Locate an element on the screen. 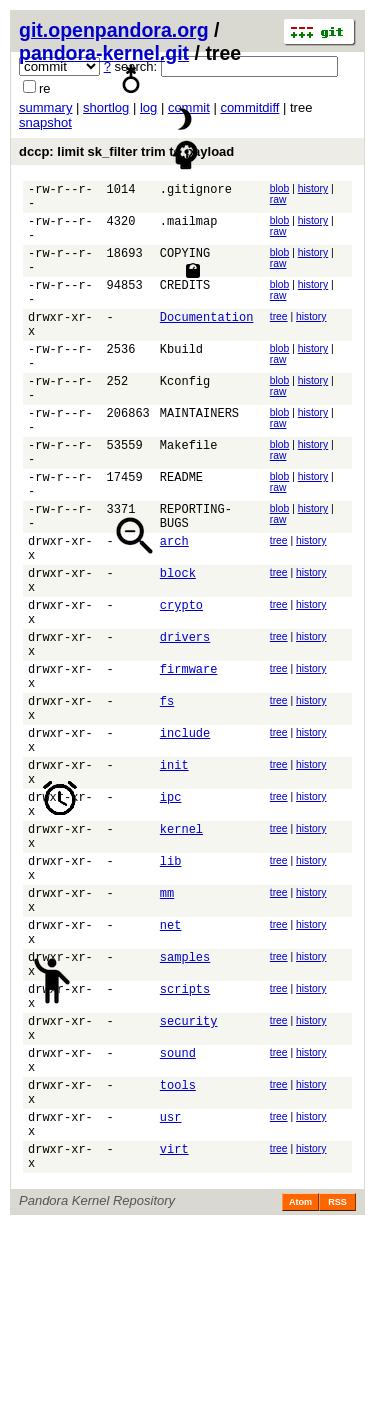 The image size is (375, 1411). access social or people-related features is located at coordinates (52, 981).